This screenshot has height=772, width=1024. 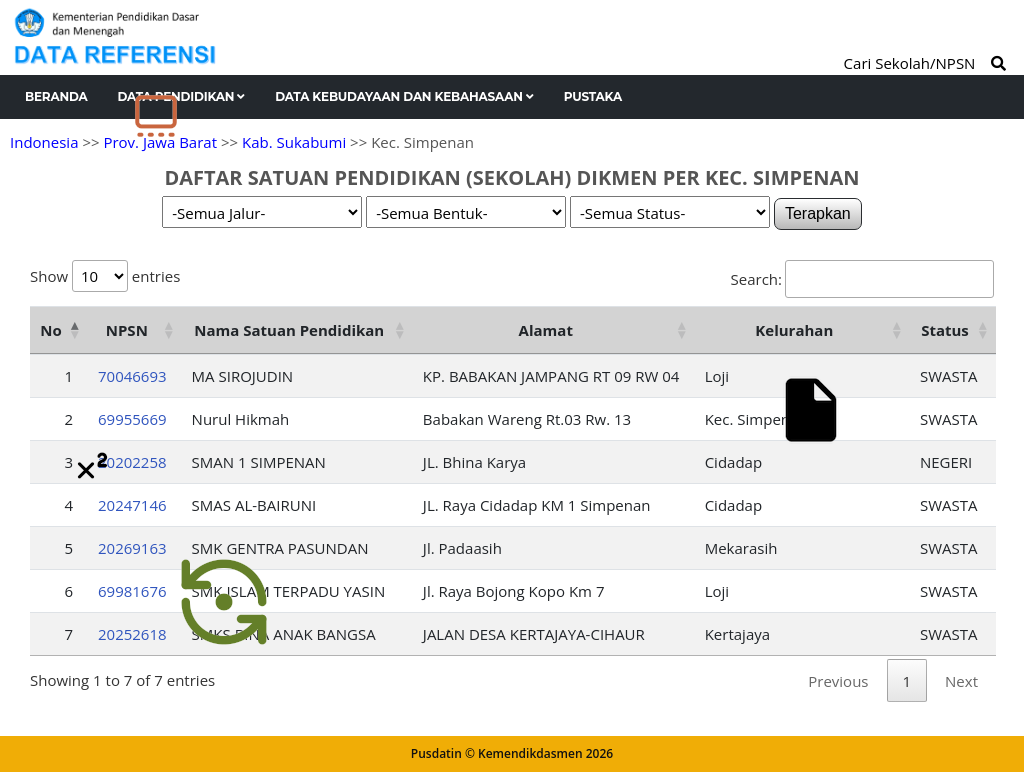 I want to click on format text as superscript, so click(x=92, y=465).